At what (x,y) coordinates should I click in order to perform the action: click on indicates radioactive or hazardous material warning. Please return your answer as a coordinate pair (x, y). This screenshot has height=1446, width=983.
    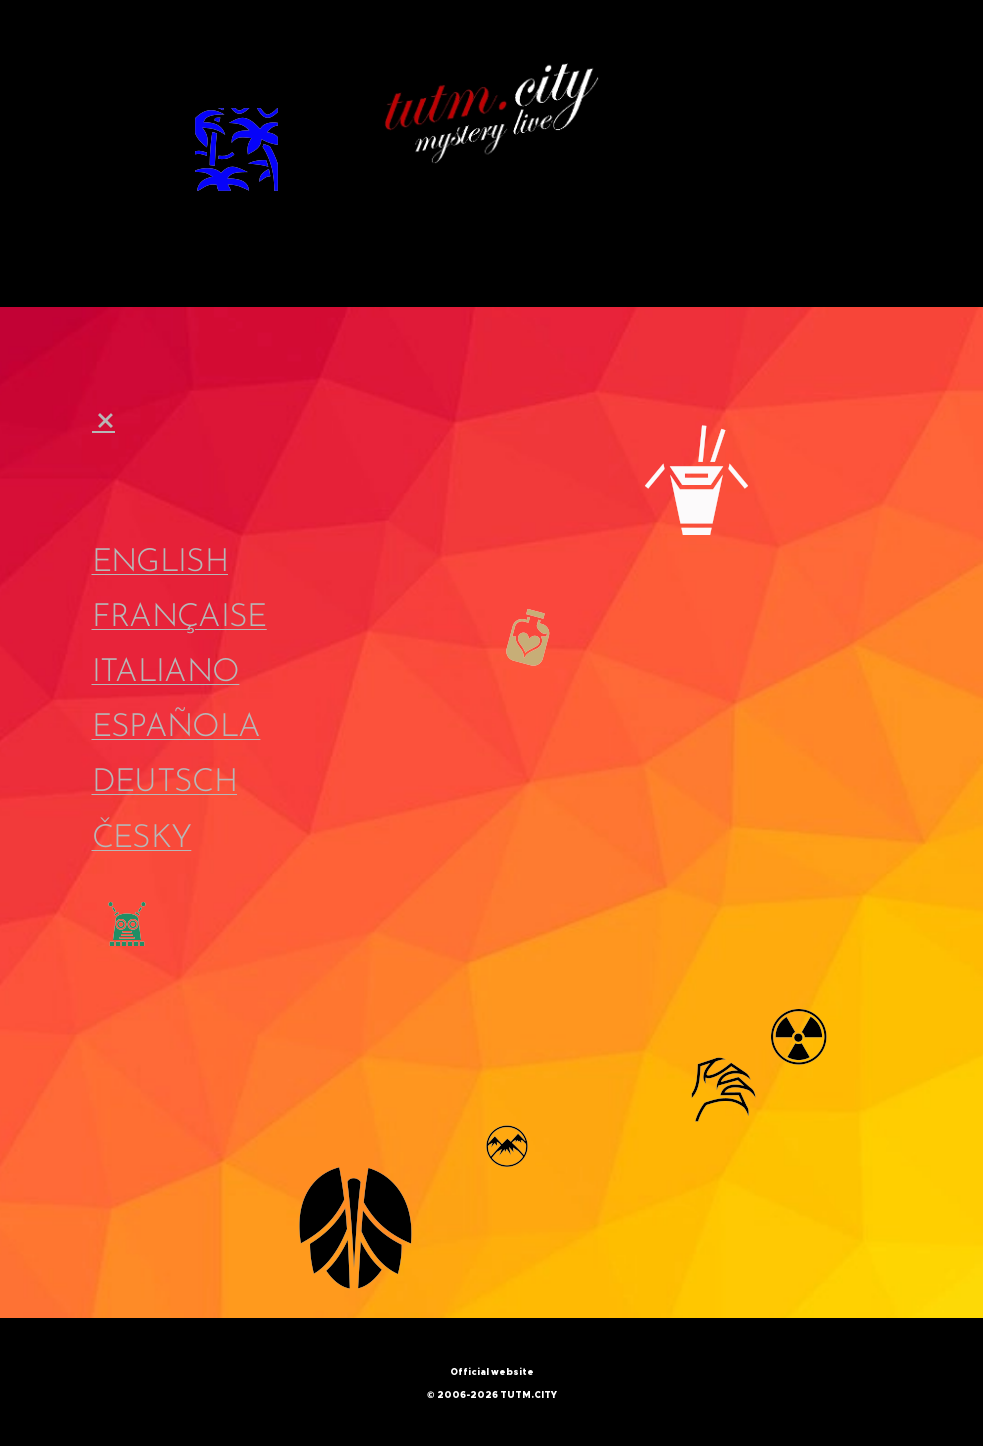
    Looking at the image, I should click on (799, 1037).